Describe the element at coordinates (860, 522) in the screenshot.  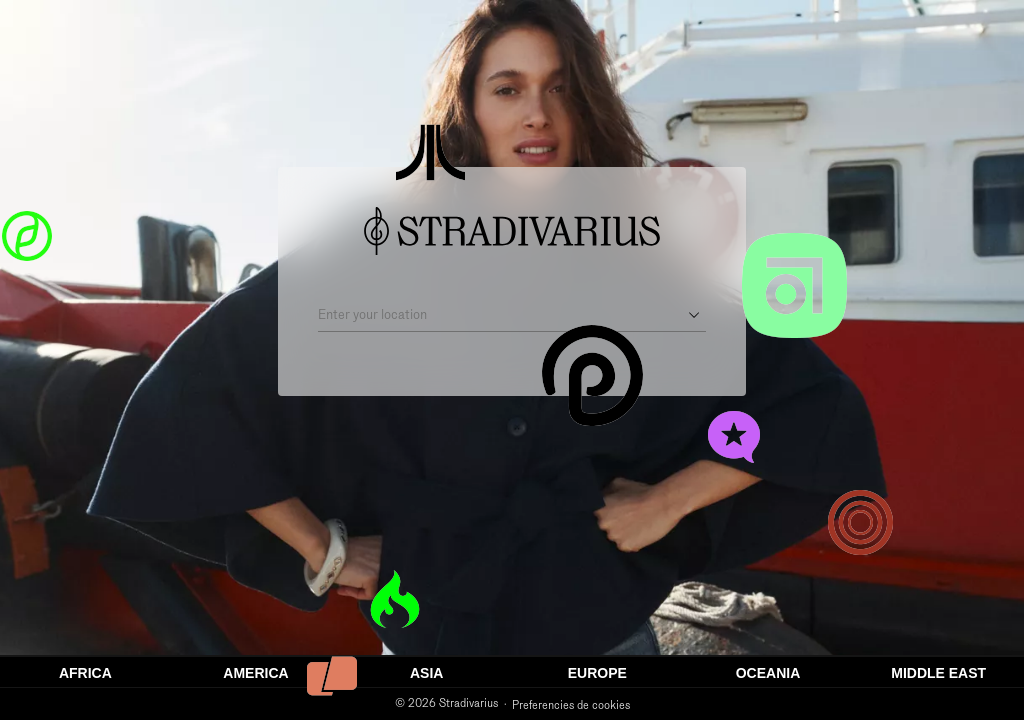
I see `open zen browser` at that location.